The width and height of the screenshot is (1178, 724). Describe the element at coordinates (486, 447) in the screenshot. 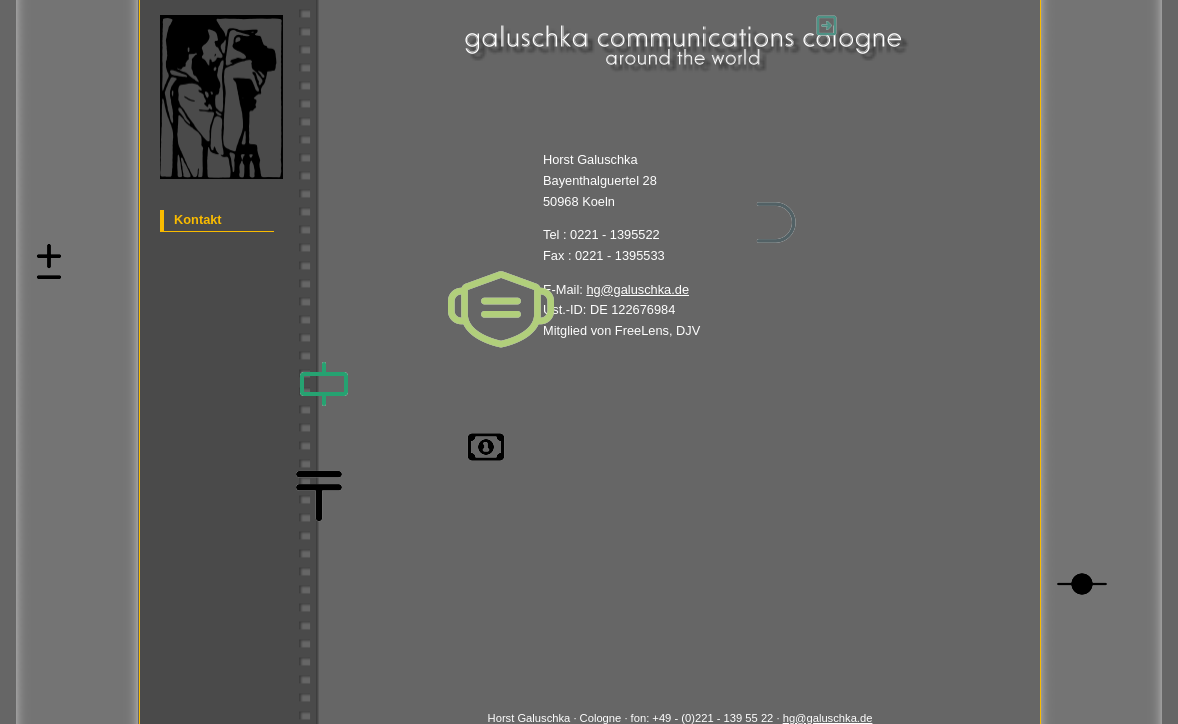

I see `view payment or billing information` at that location.